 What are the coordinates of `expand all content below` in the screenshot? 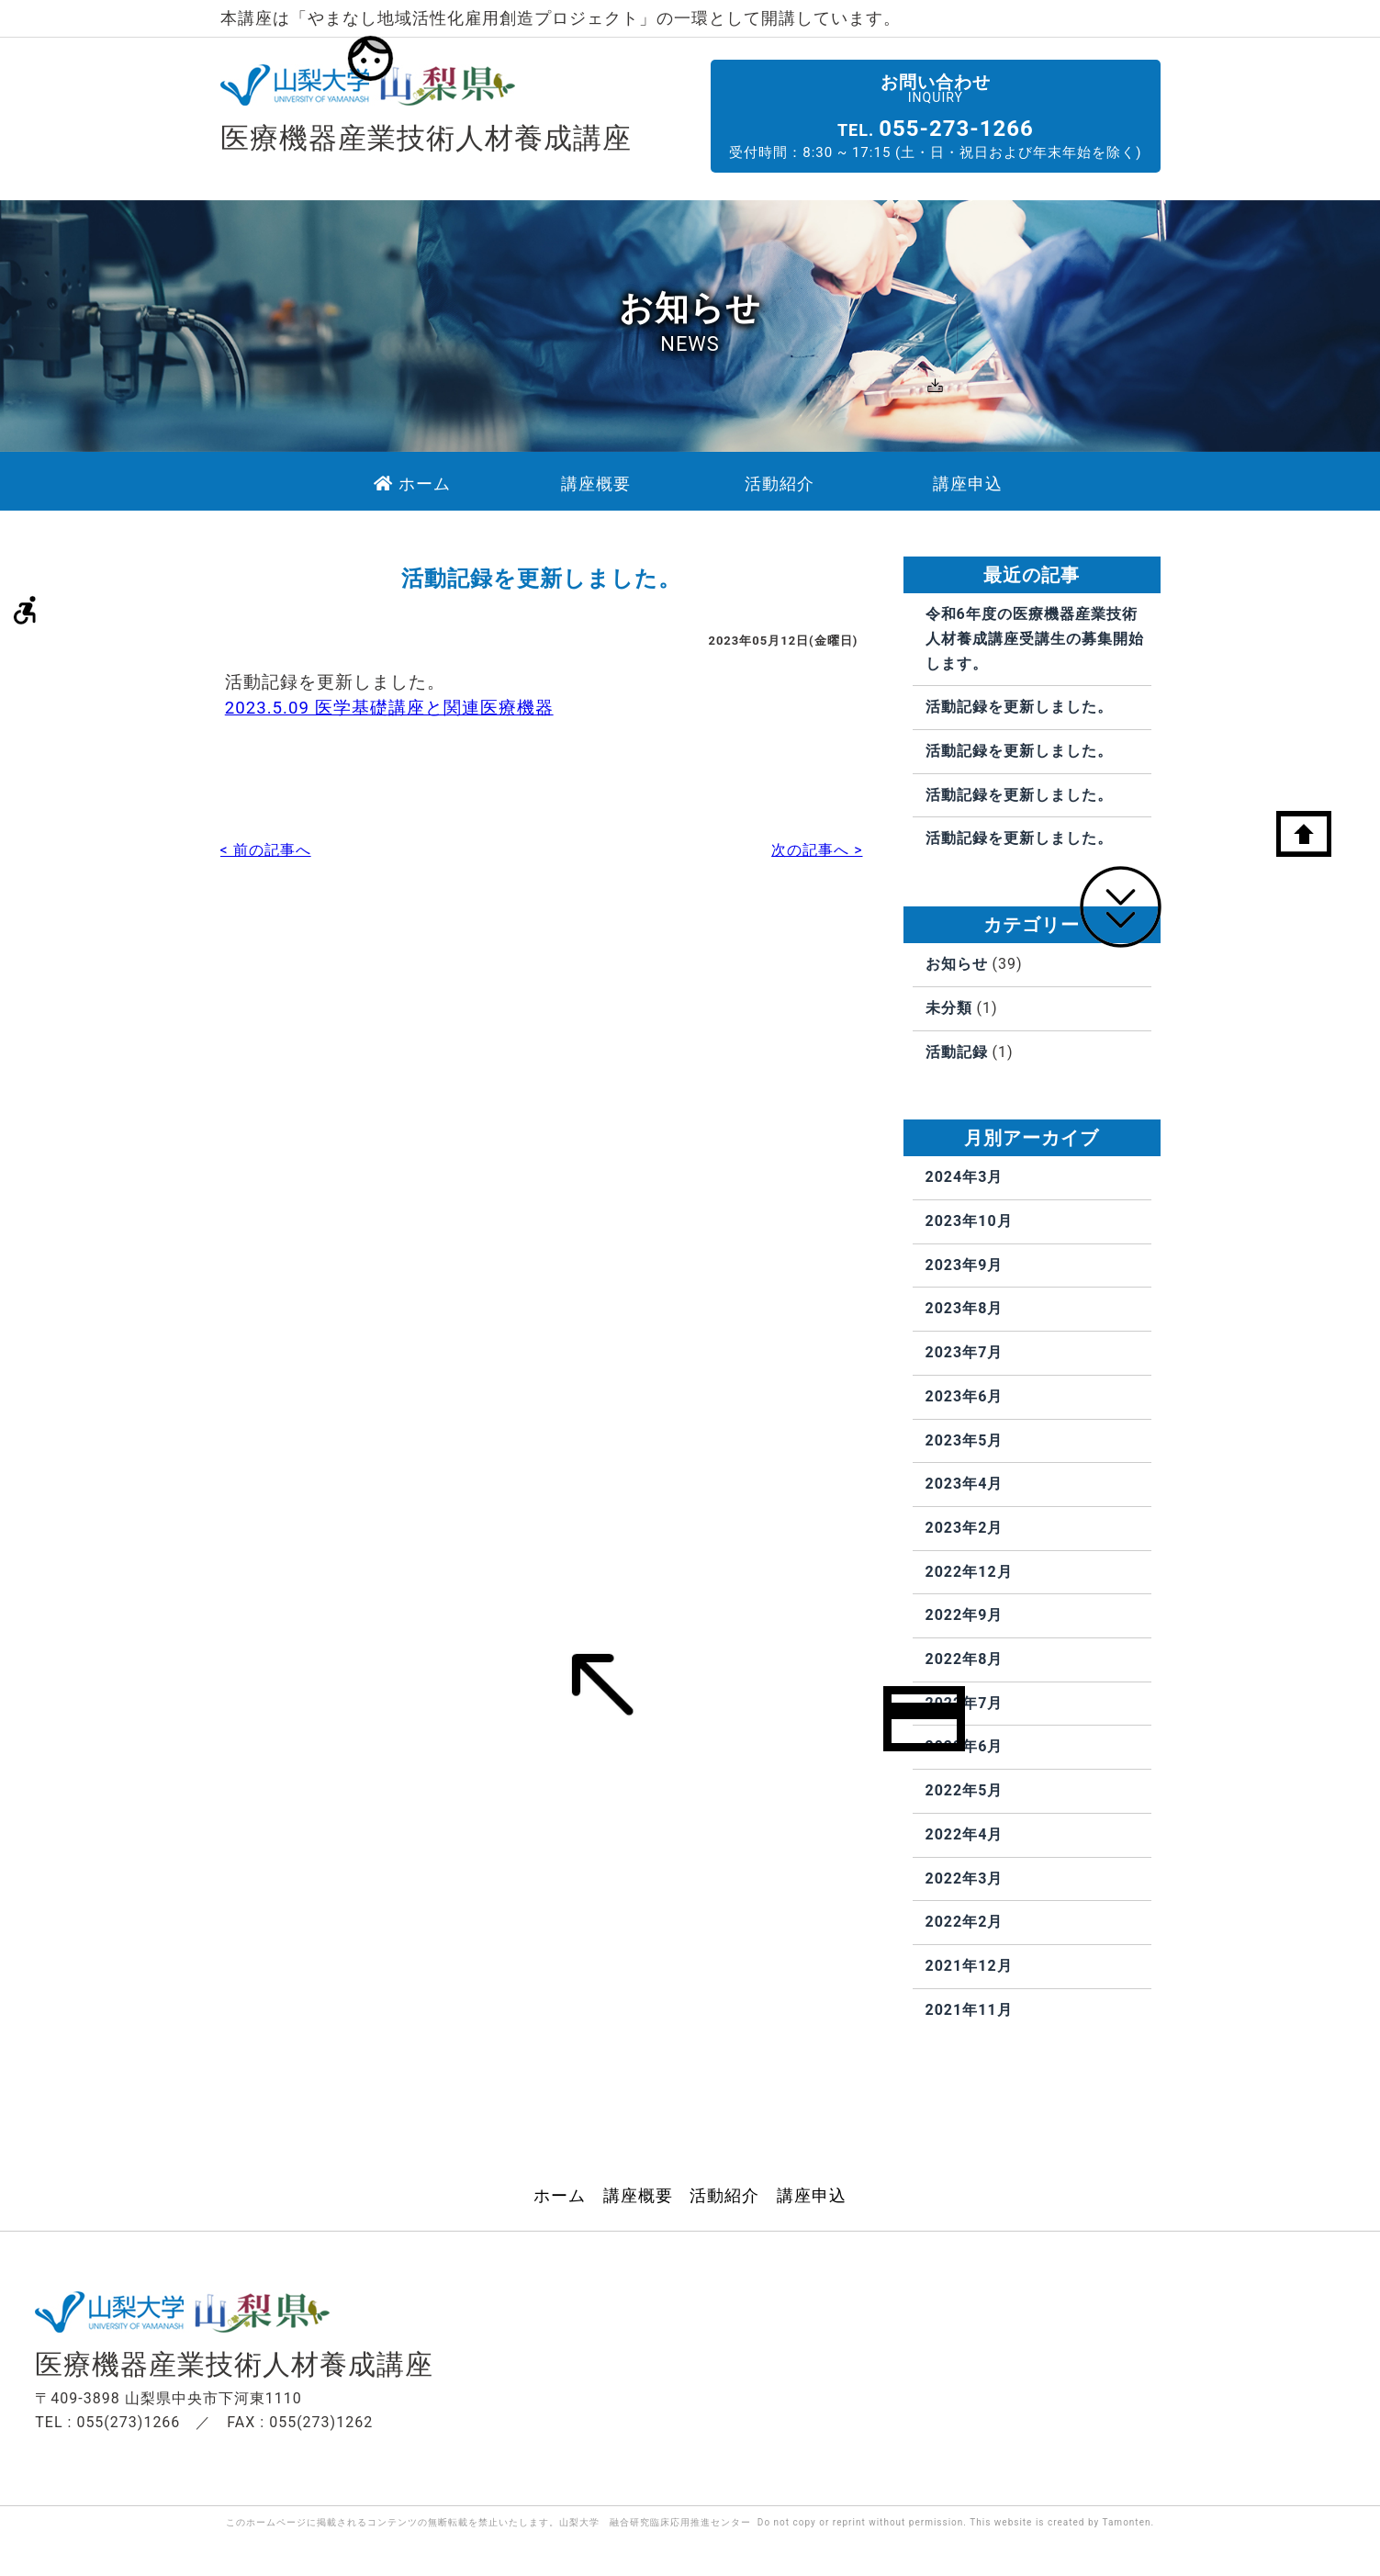 It's located at (1120, 906).